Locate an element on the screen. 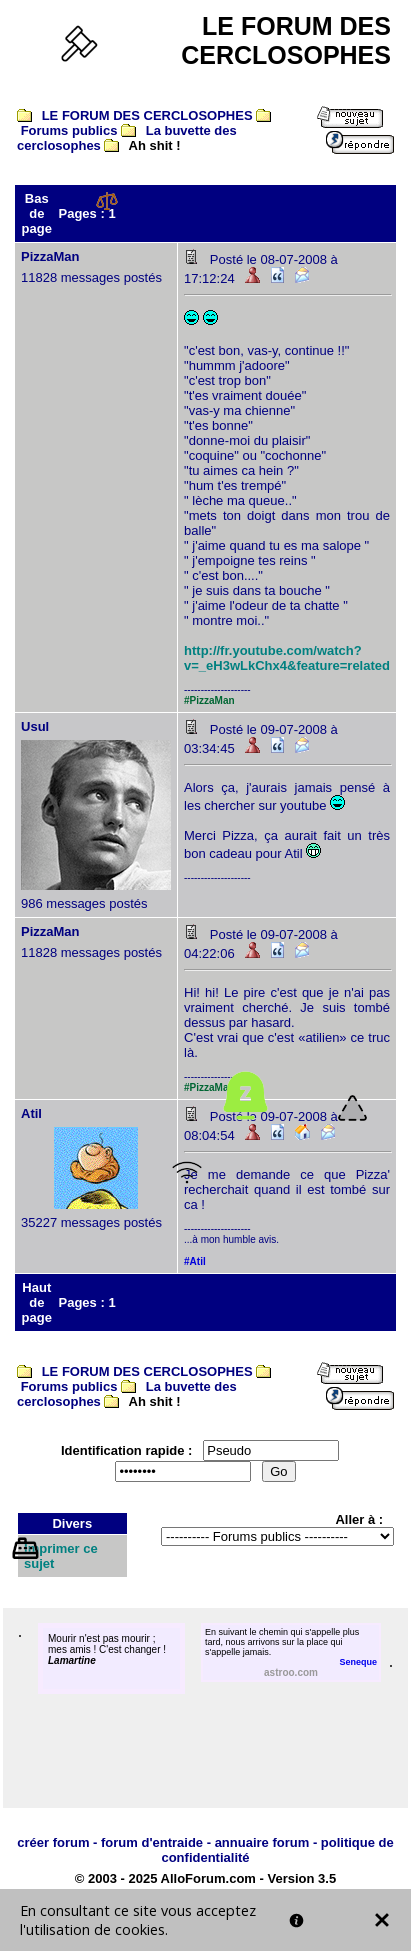  mute notifications or enable do not disturb mode is located at coordinates (245, 1095).